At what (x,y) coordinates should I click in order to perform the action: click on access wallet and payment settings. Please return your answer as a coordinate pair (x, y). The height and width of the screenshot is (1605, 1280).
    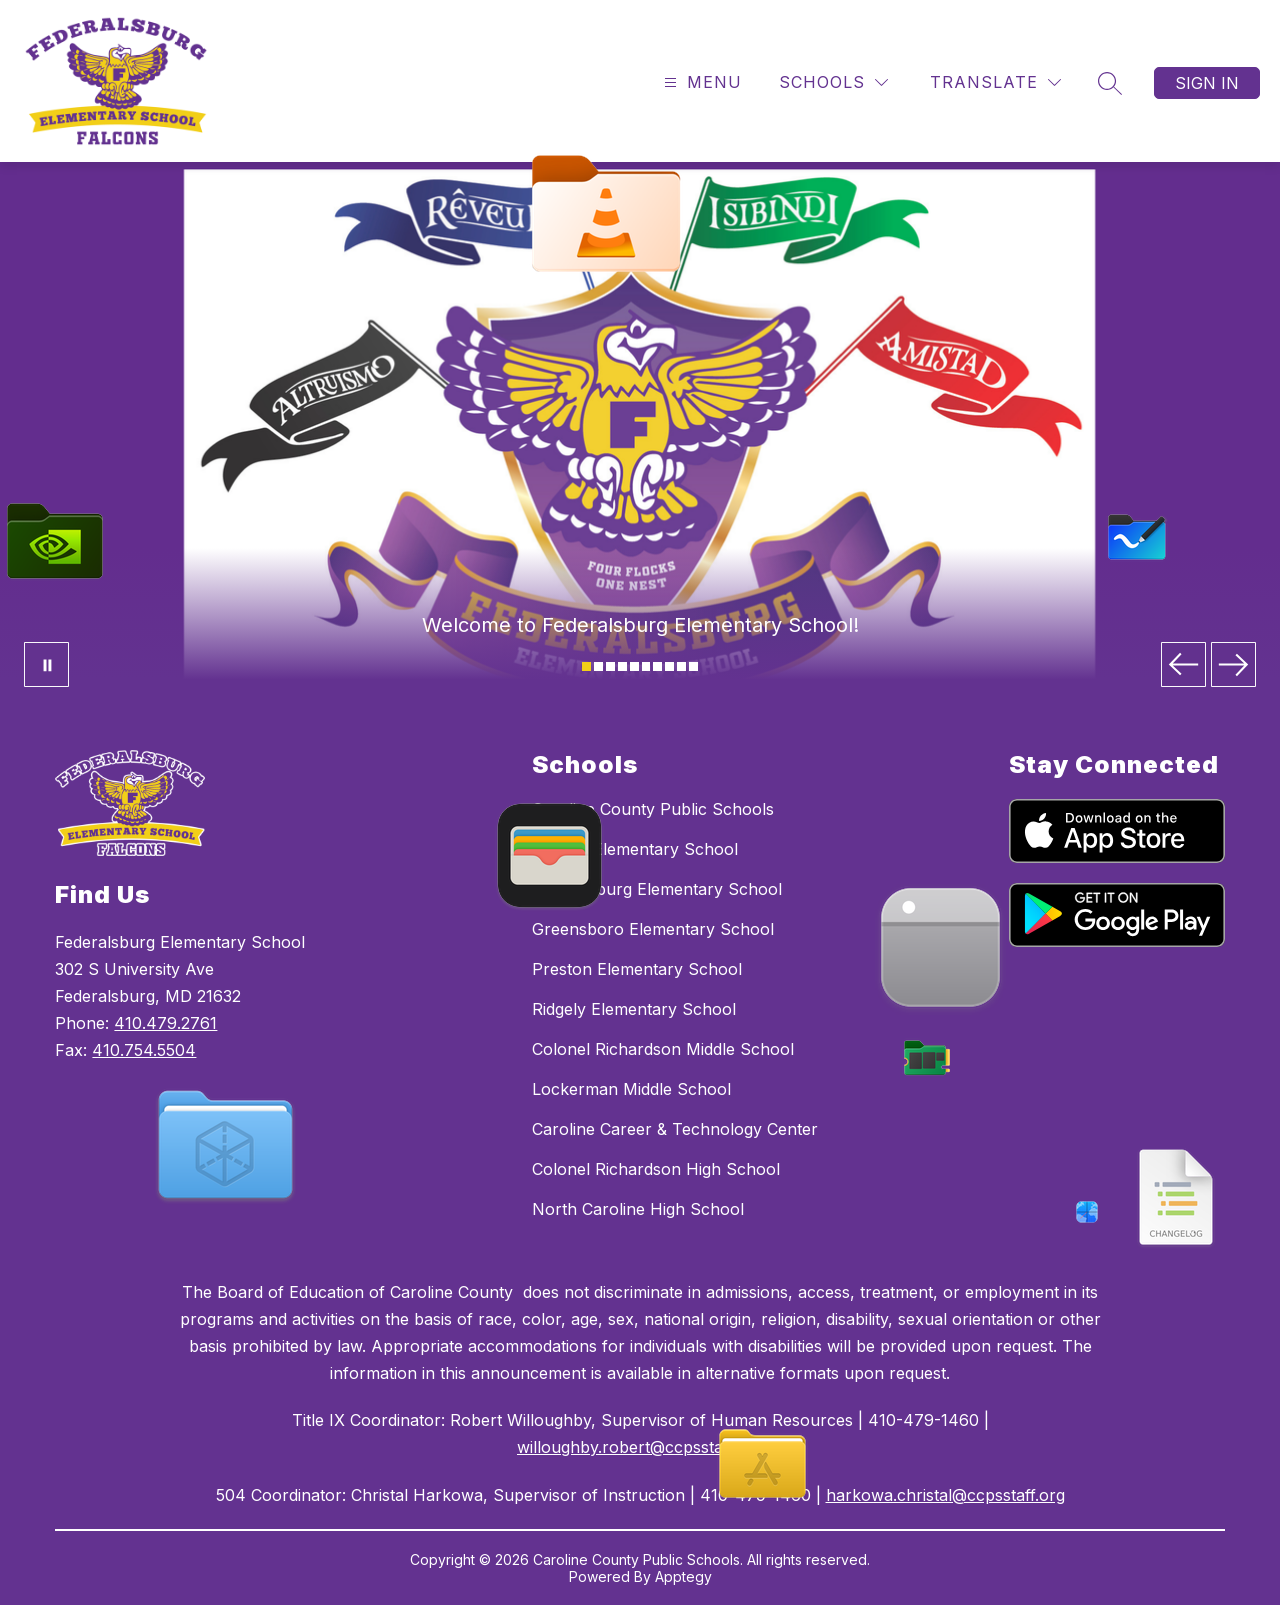
    Looking at the image, I should click on (549, 855).